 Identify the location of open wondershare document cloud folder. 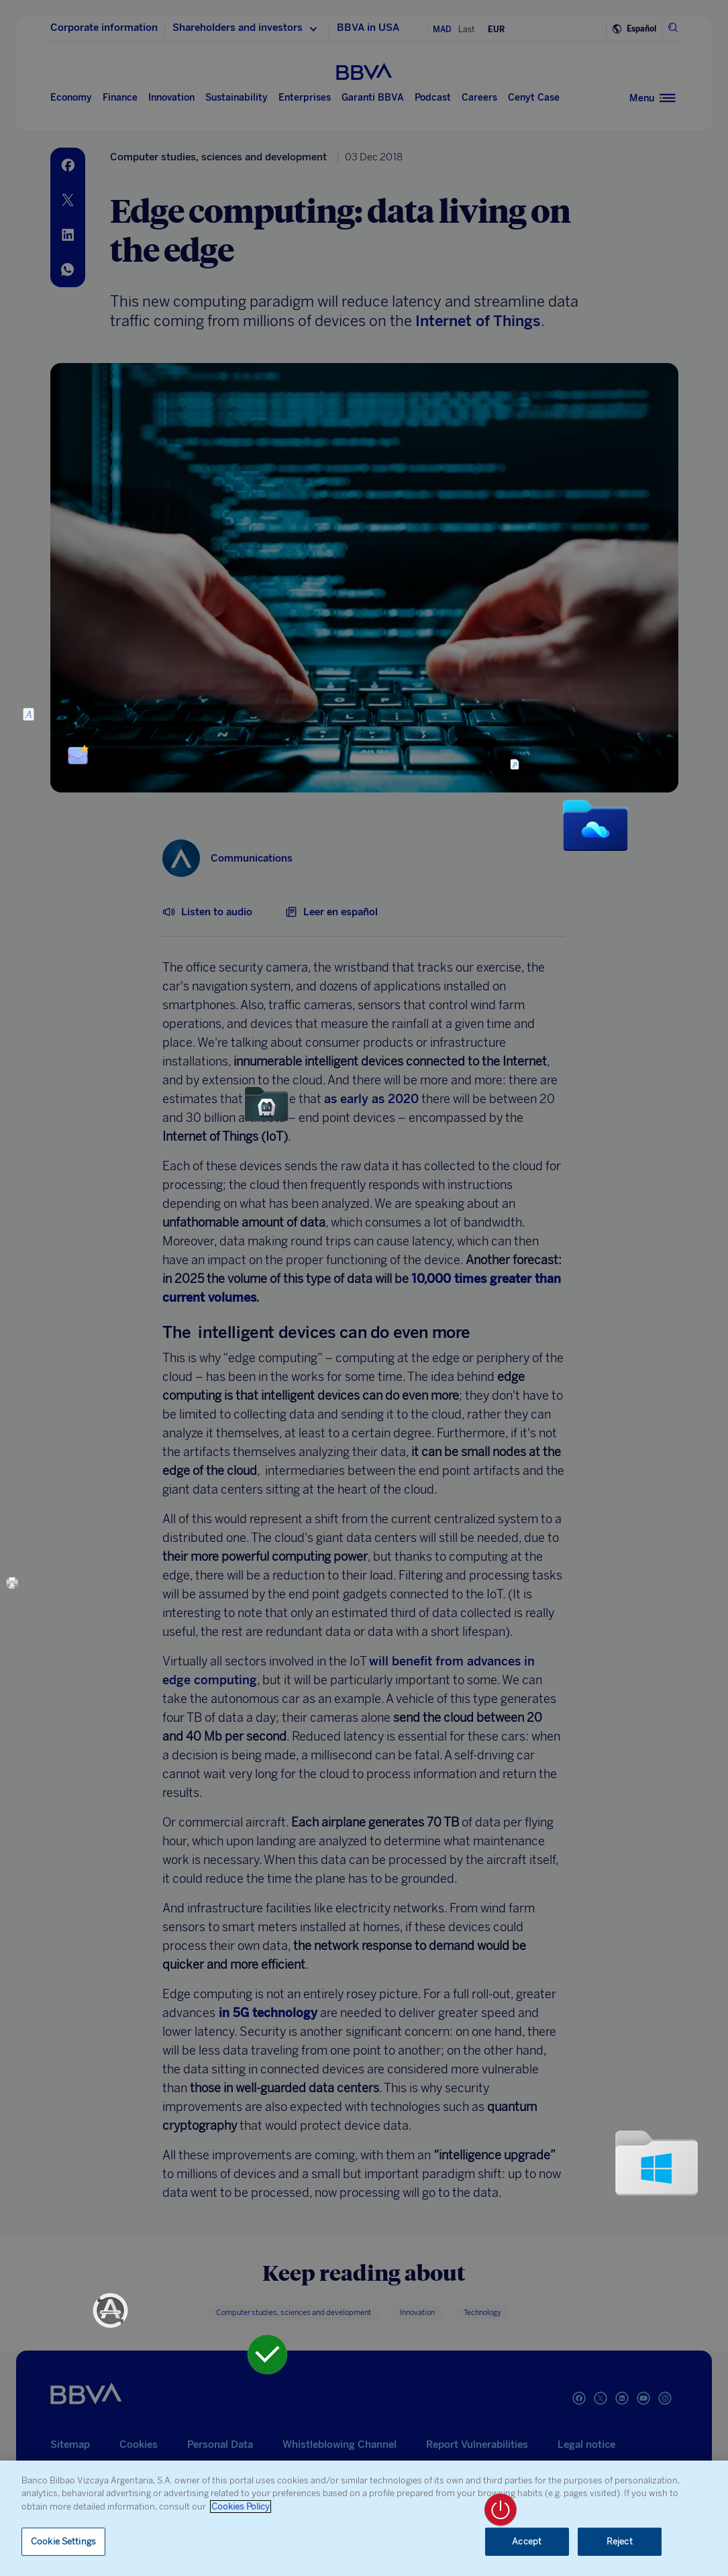
(595, 827).